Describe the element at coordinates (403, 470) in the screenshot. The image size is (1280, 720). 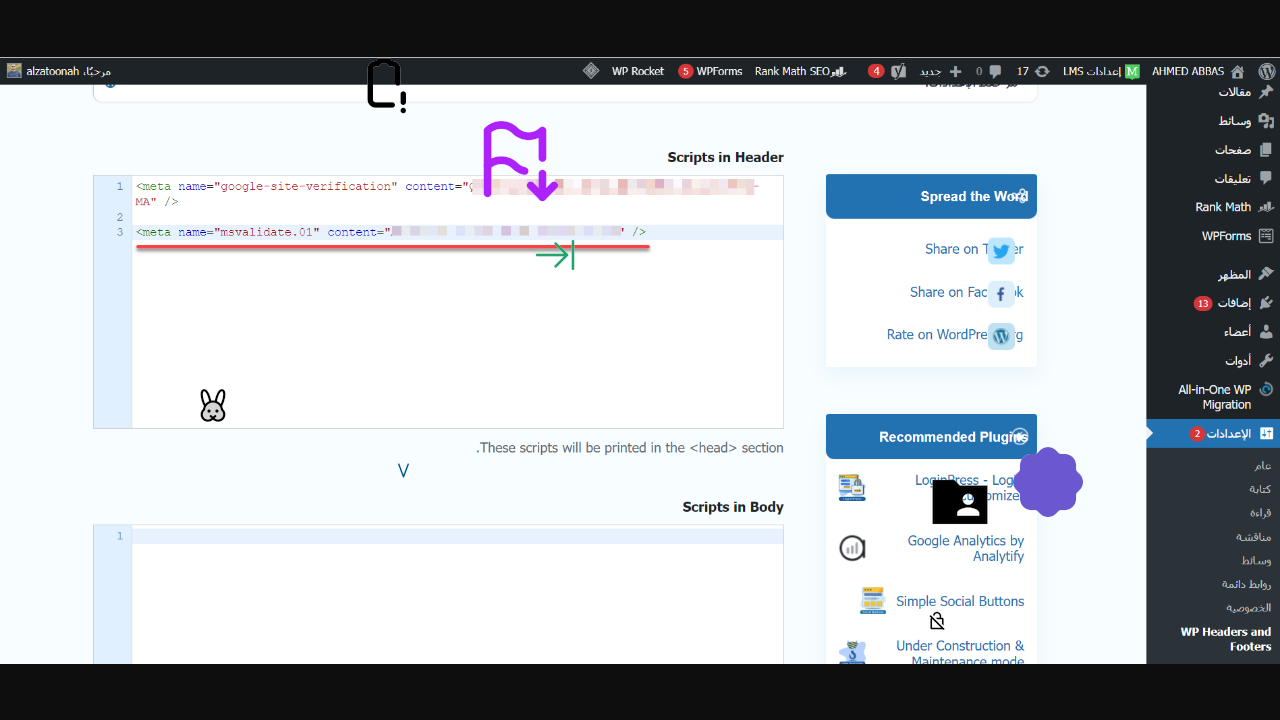
I see `indicates items starting with the letter V` at that location.